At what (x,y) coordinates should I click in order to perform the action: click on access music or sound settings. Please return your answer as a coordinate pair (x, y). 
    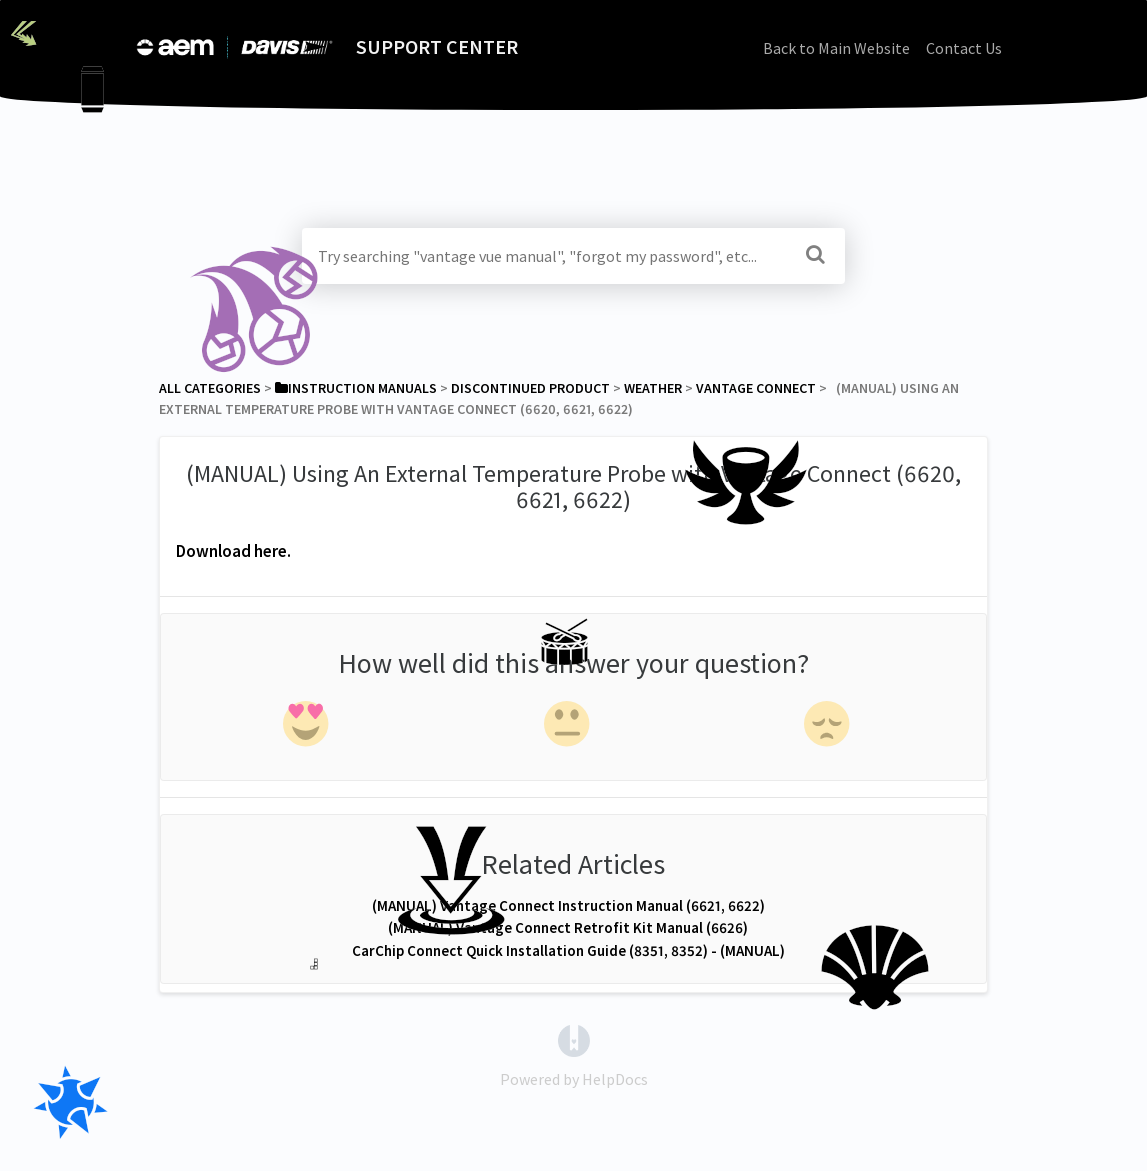
    Looking at the image, I should click on (564, 641).